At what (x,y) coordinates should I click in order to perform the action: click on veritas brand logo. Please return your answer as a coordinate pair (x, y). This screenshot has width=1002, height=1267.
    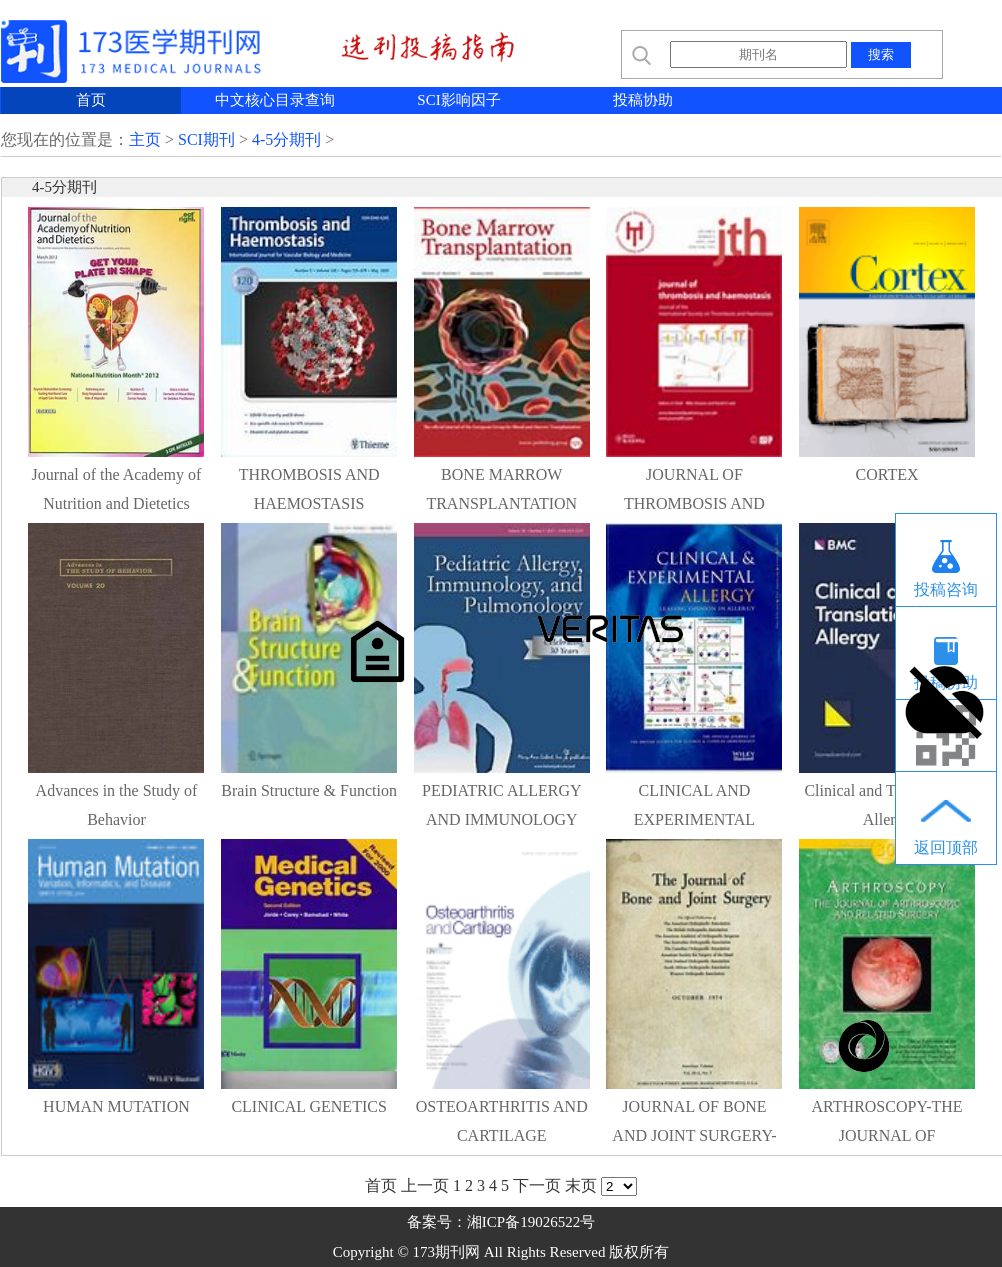
    Looking at the image, I should click on (610, 629).